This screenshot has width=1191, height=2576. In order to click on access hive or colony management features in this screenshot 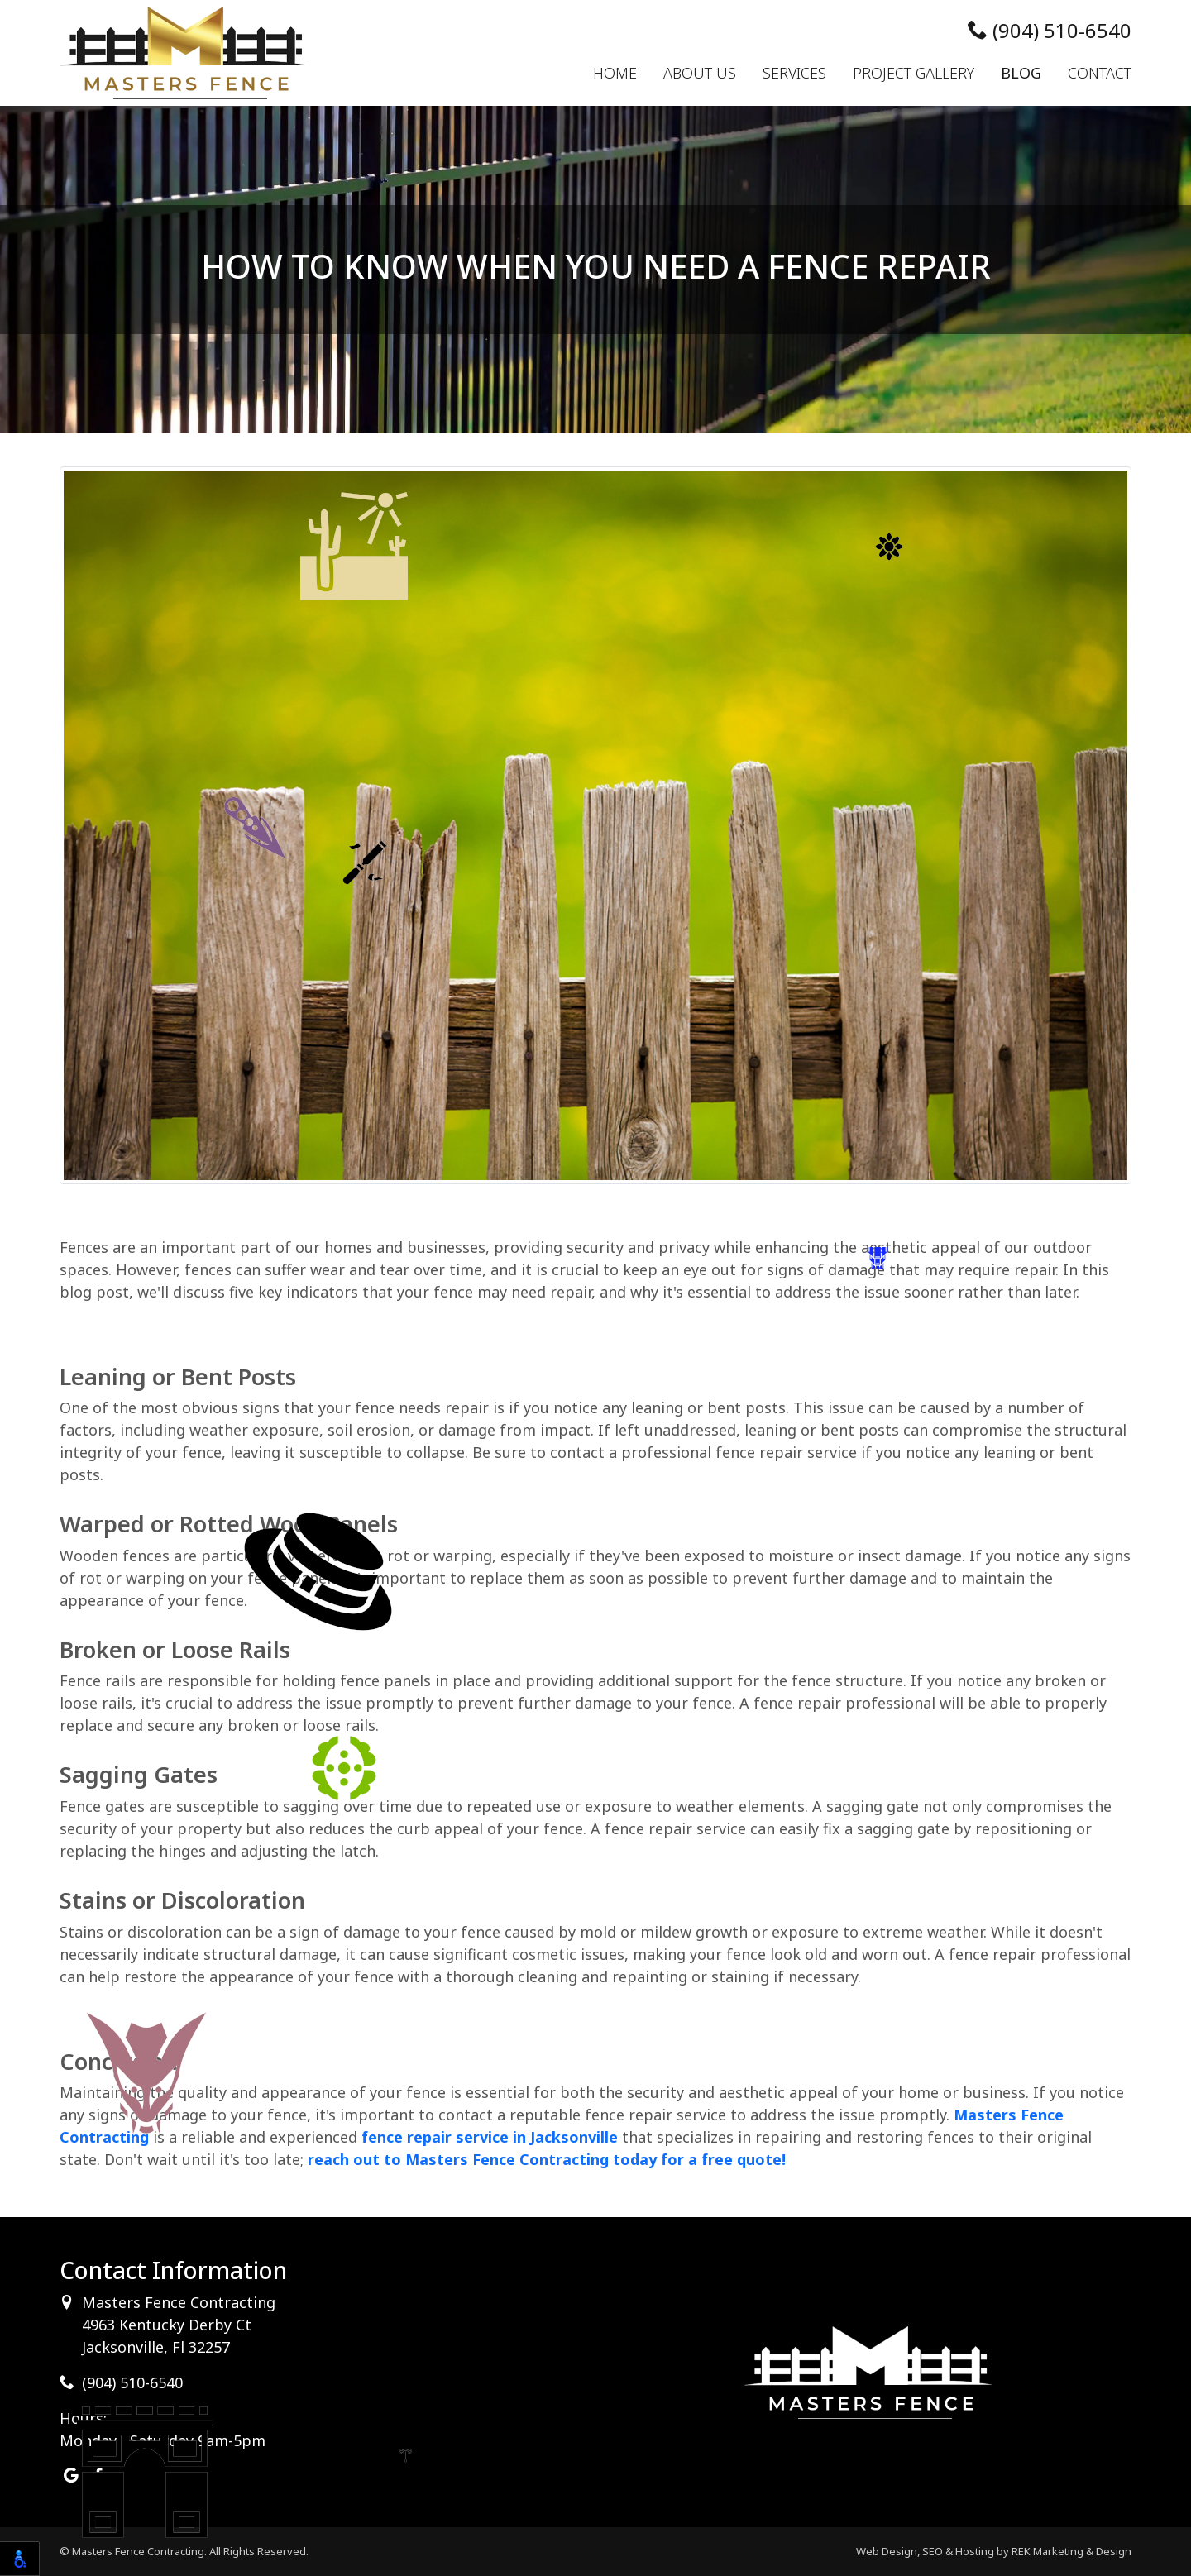, I will do `click(344, 1768)`.